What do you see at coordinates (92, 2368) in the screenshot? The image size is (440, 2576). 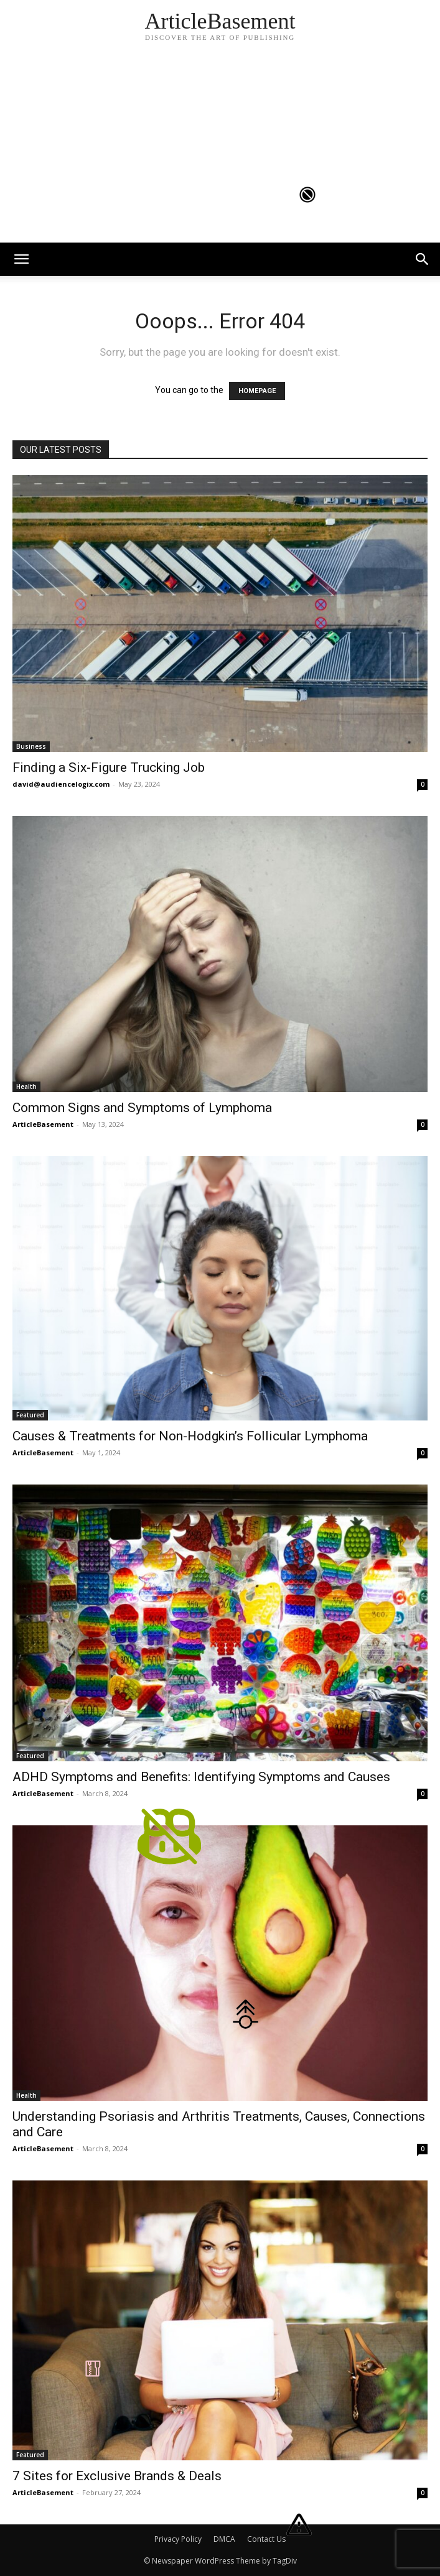 I see `indicates a compressed or zipped file` at bounding box center [92, 2368].